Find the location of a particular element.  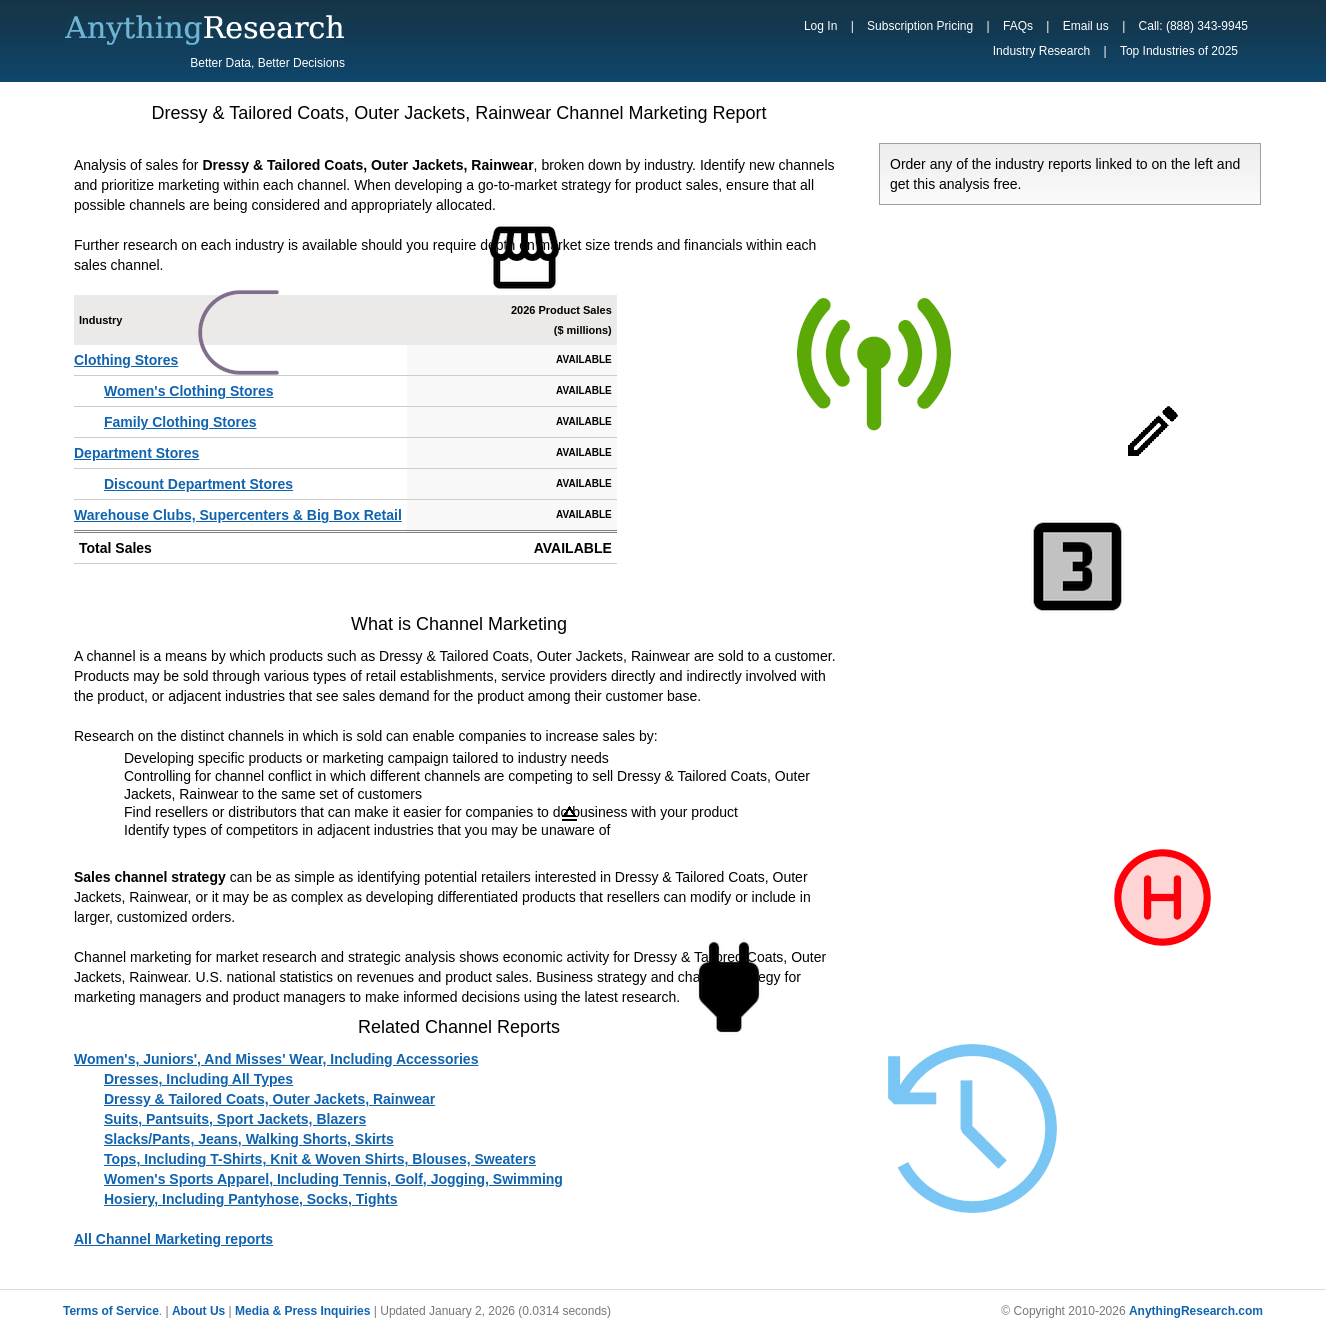

start a live broadcast or stream is located at coordinates (874, 363).